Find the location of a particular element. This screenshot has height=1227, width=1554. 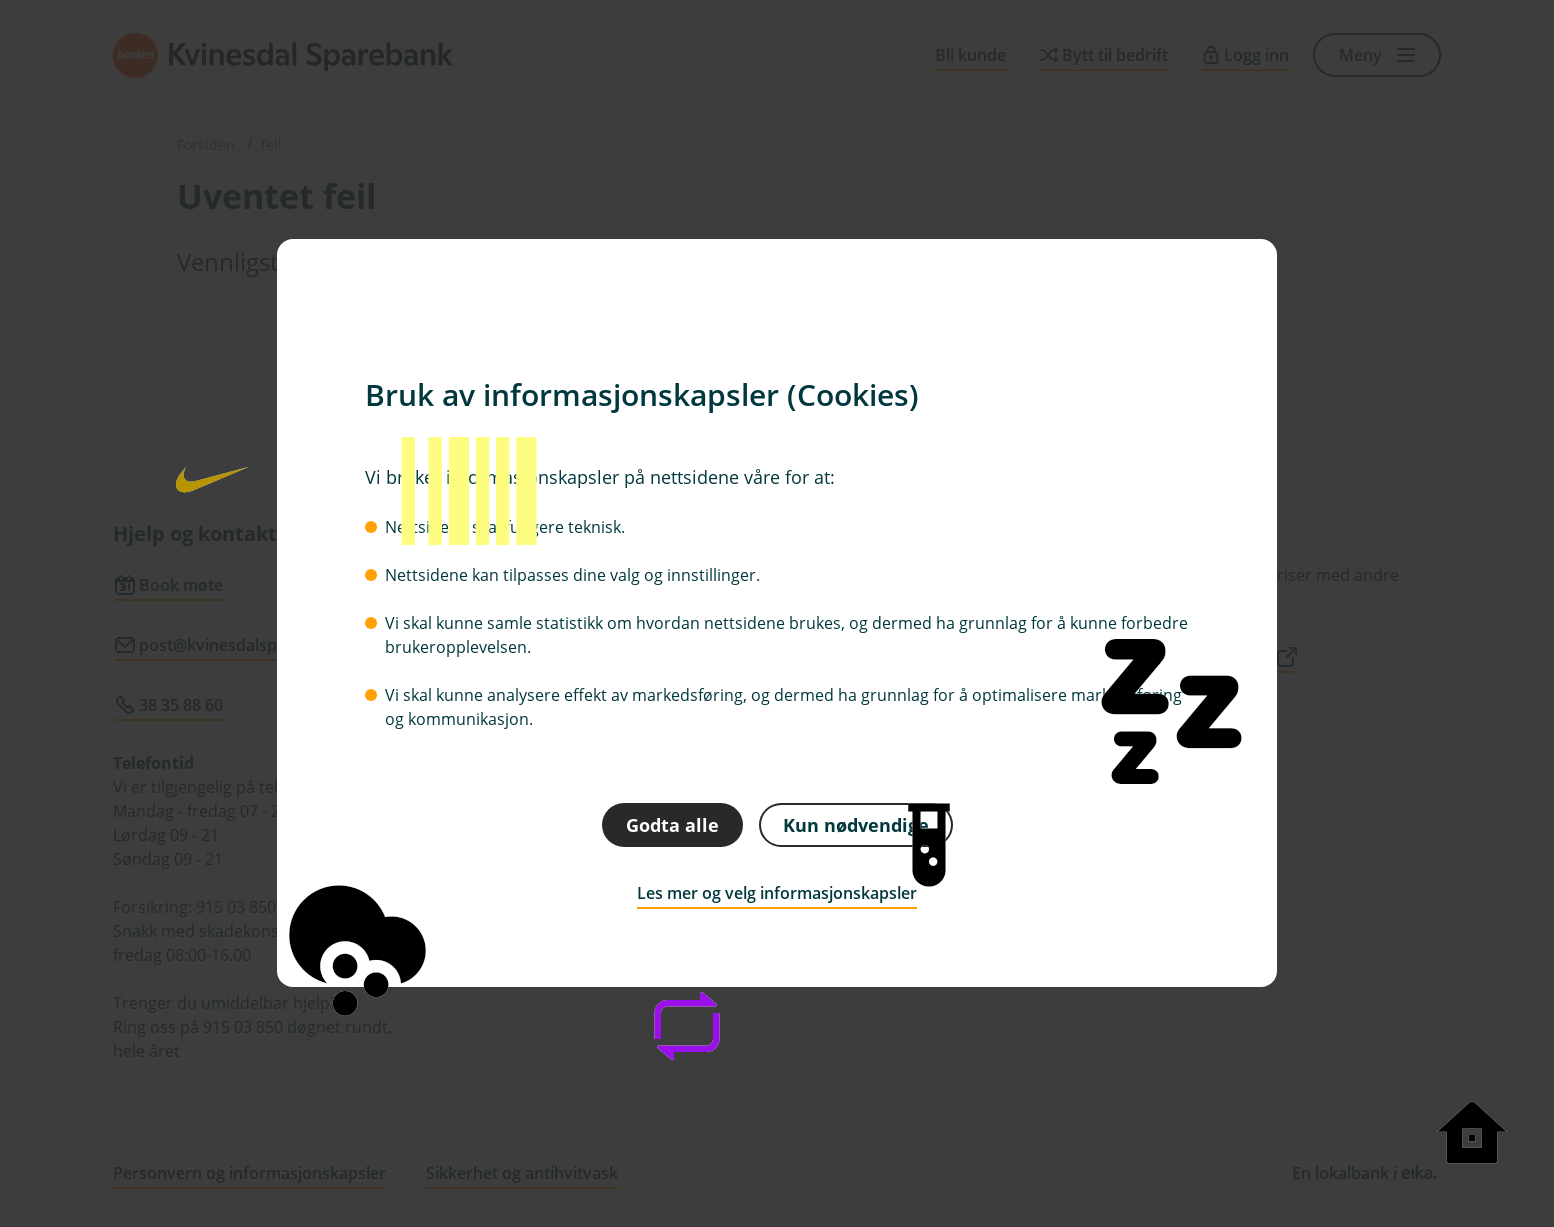

Nike brand logo is located at coordinates (212, 479).